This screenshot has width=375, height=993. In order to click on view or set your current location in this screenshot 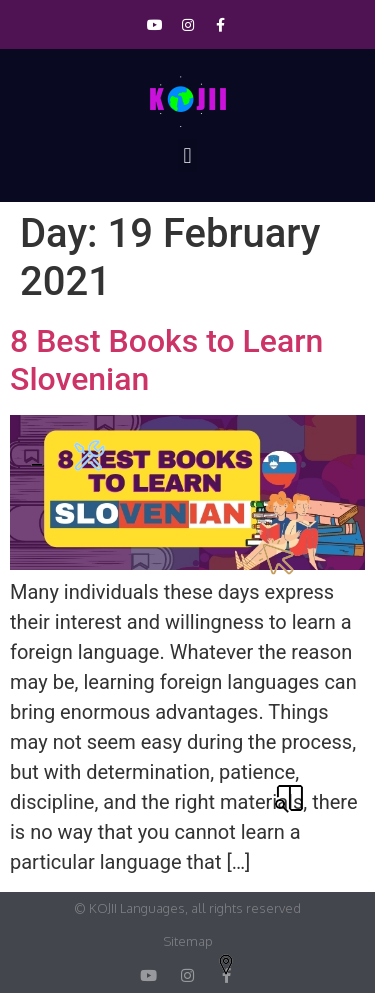, I will do `click(226, 965)`.